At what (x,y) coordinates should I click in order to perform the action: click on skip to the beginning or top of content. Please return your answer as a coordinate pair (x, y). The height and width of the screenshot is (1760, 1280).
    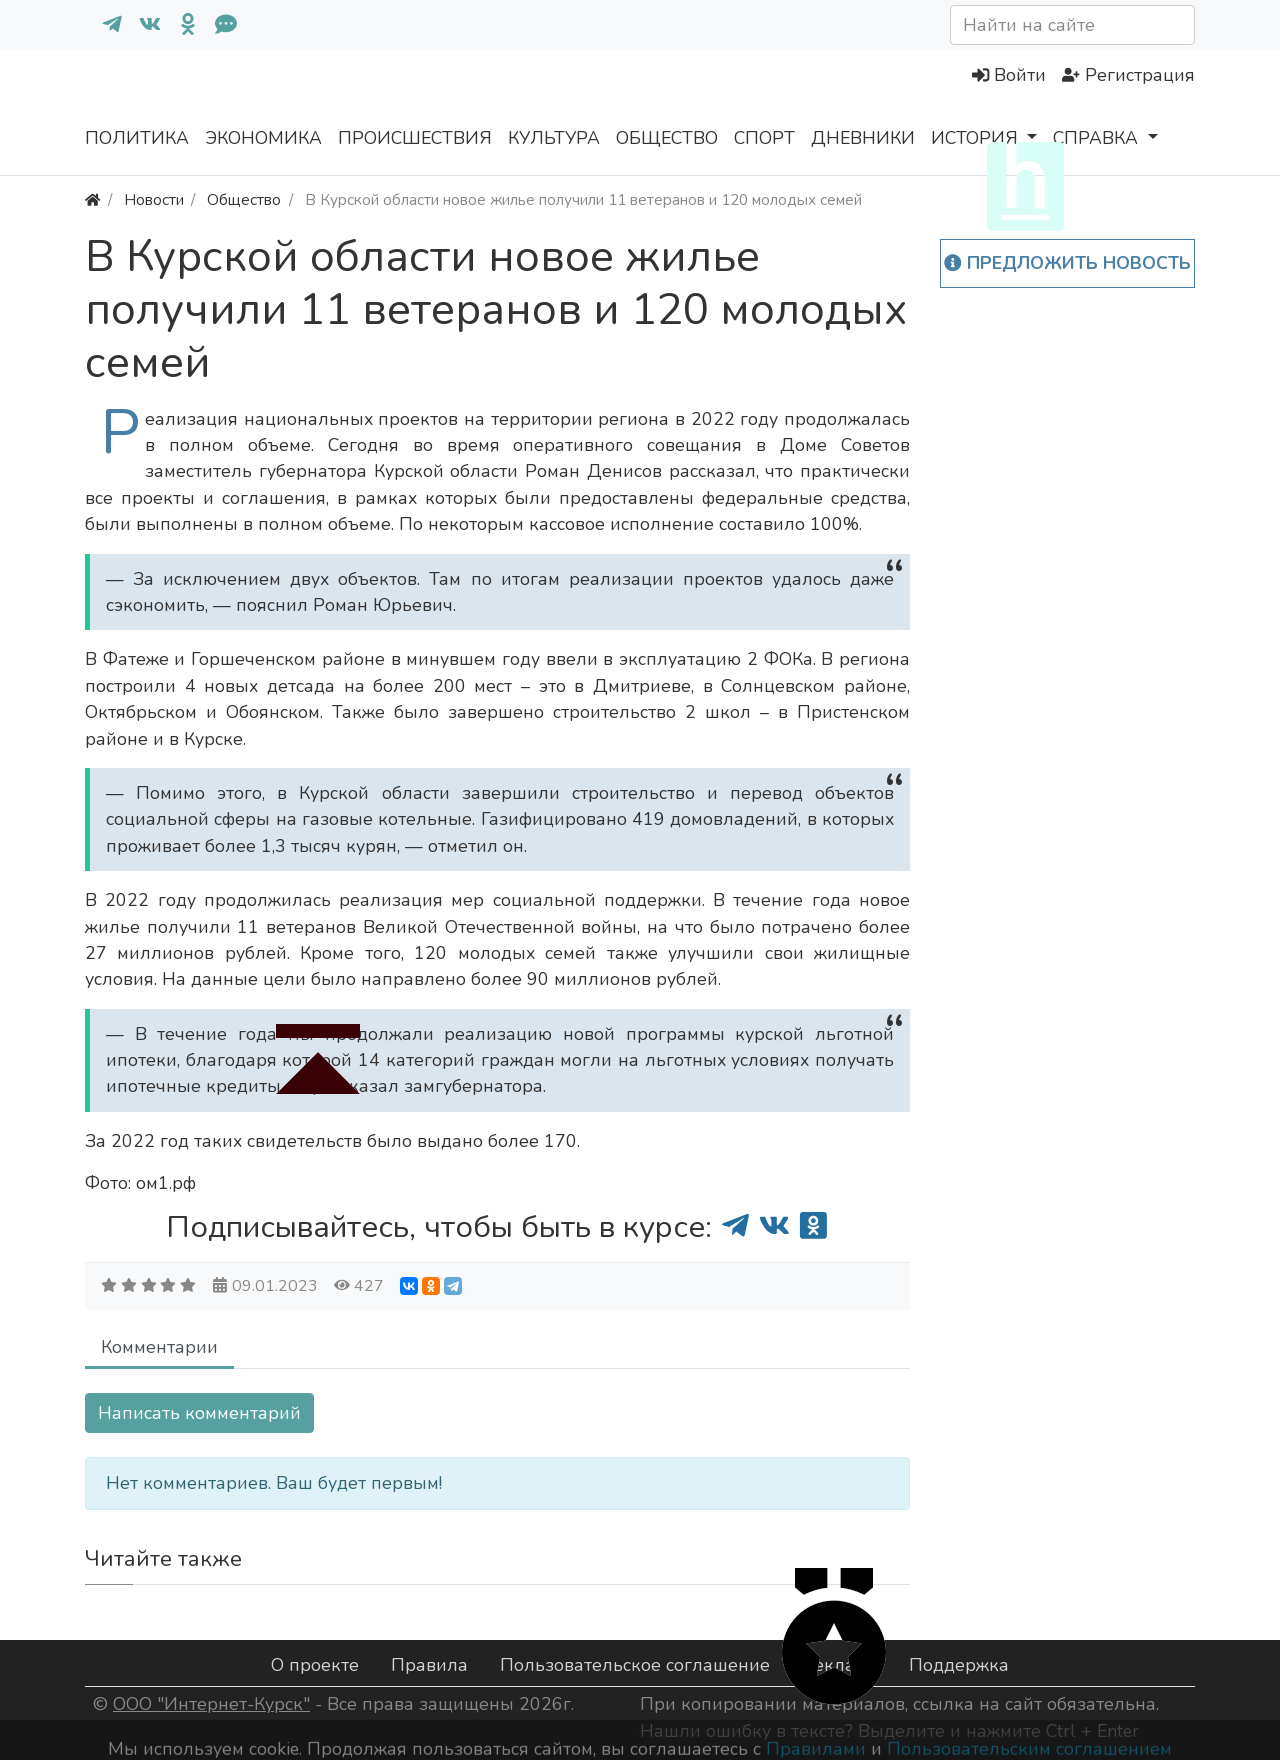
    Looking at the image, I should click on (318, 1059).